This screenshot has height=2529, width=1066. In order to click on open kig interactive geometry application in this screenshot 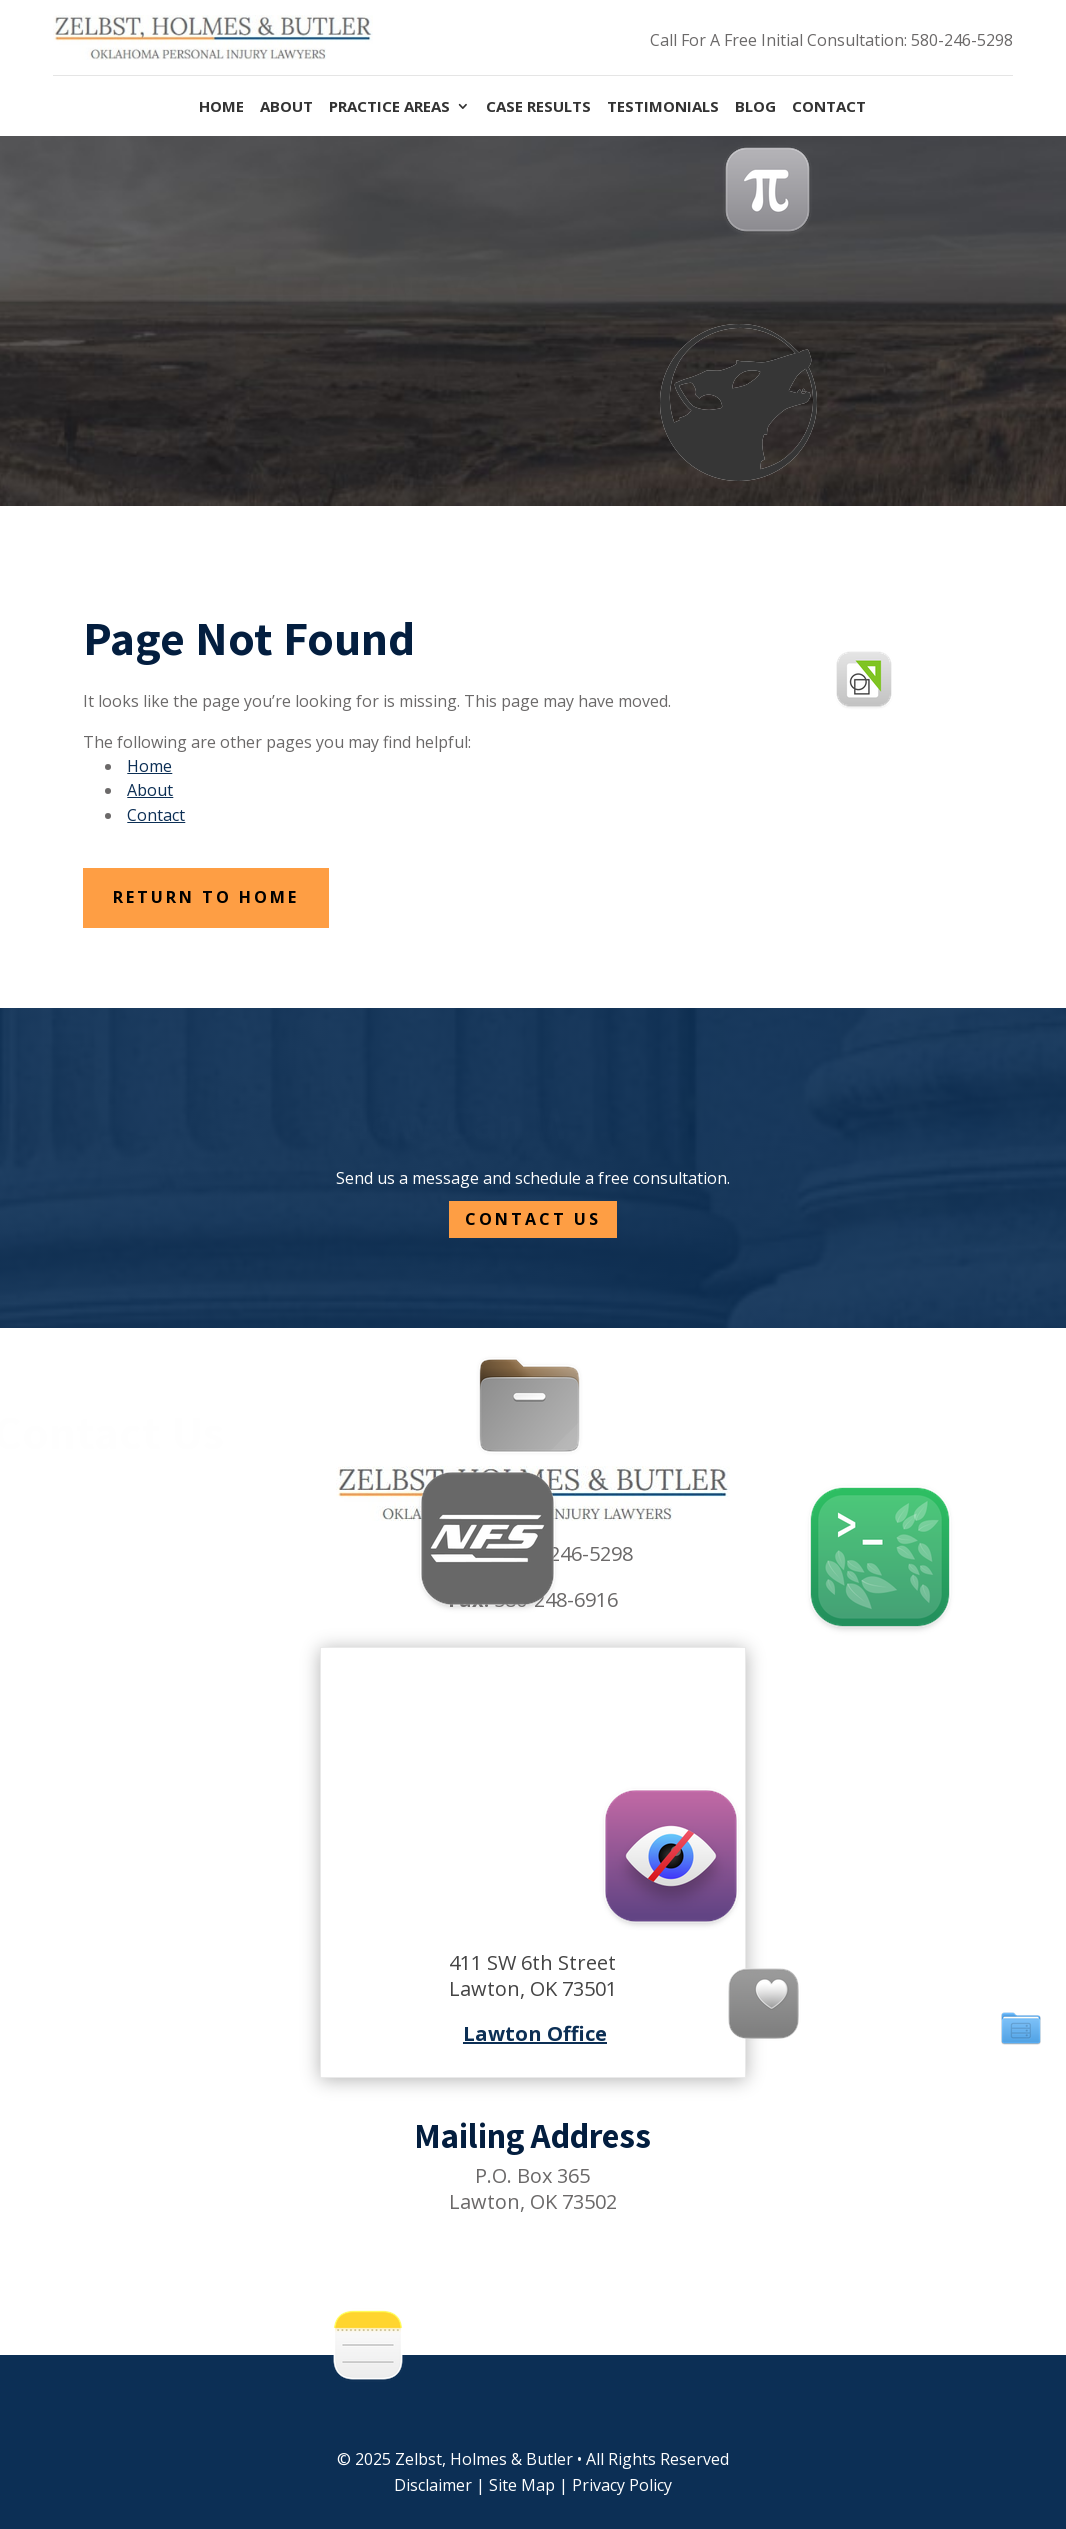, I will do `click(864, 679)`.